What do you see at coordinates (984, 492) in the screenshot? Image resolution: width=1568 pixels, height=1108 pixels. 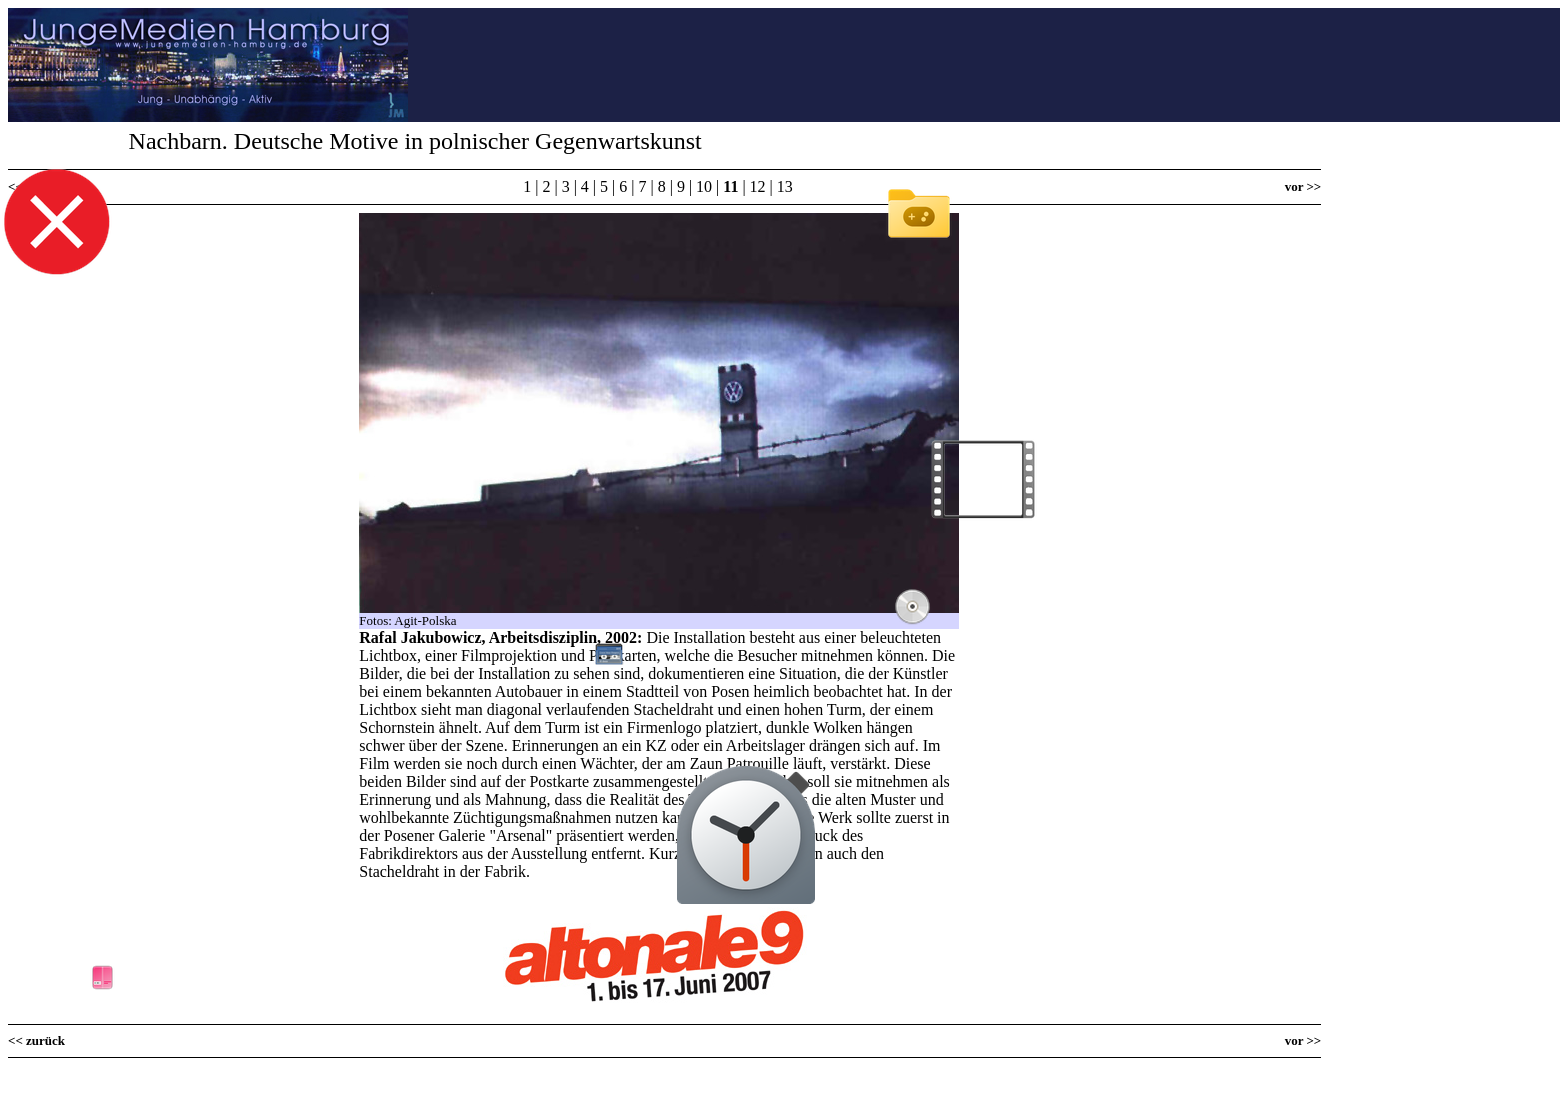 I see `view video or film content` at bounding box center [984, 492].